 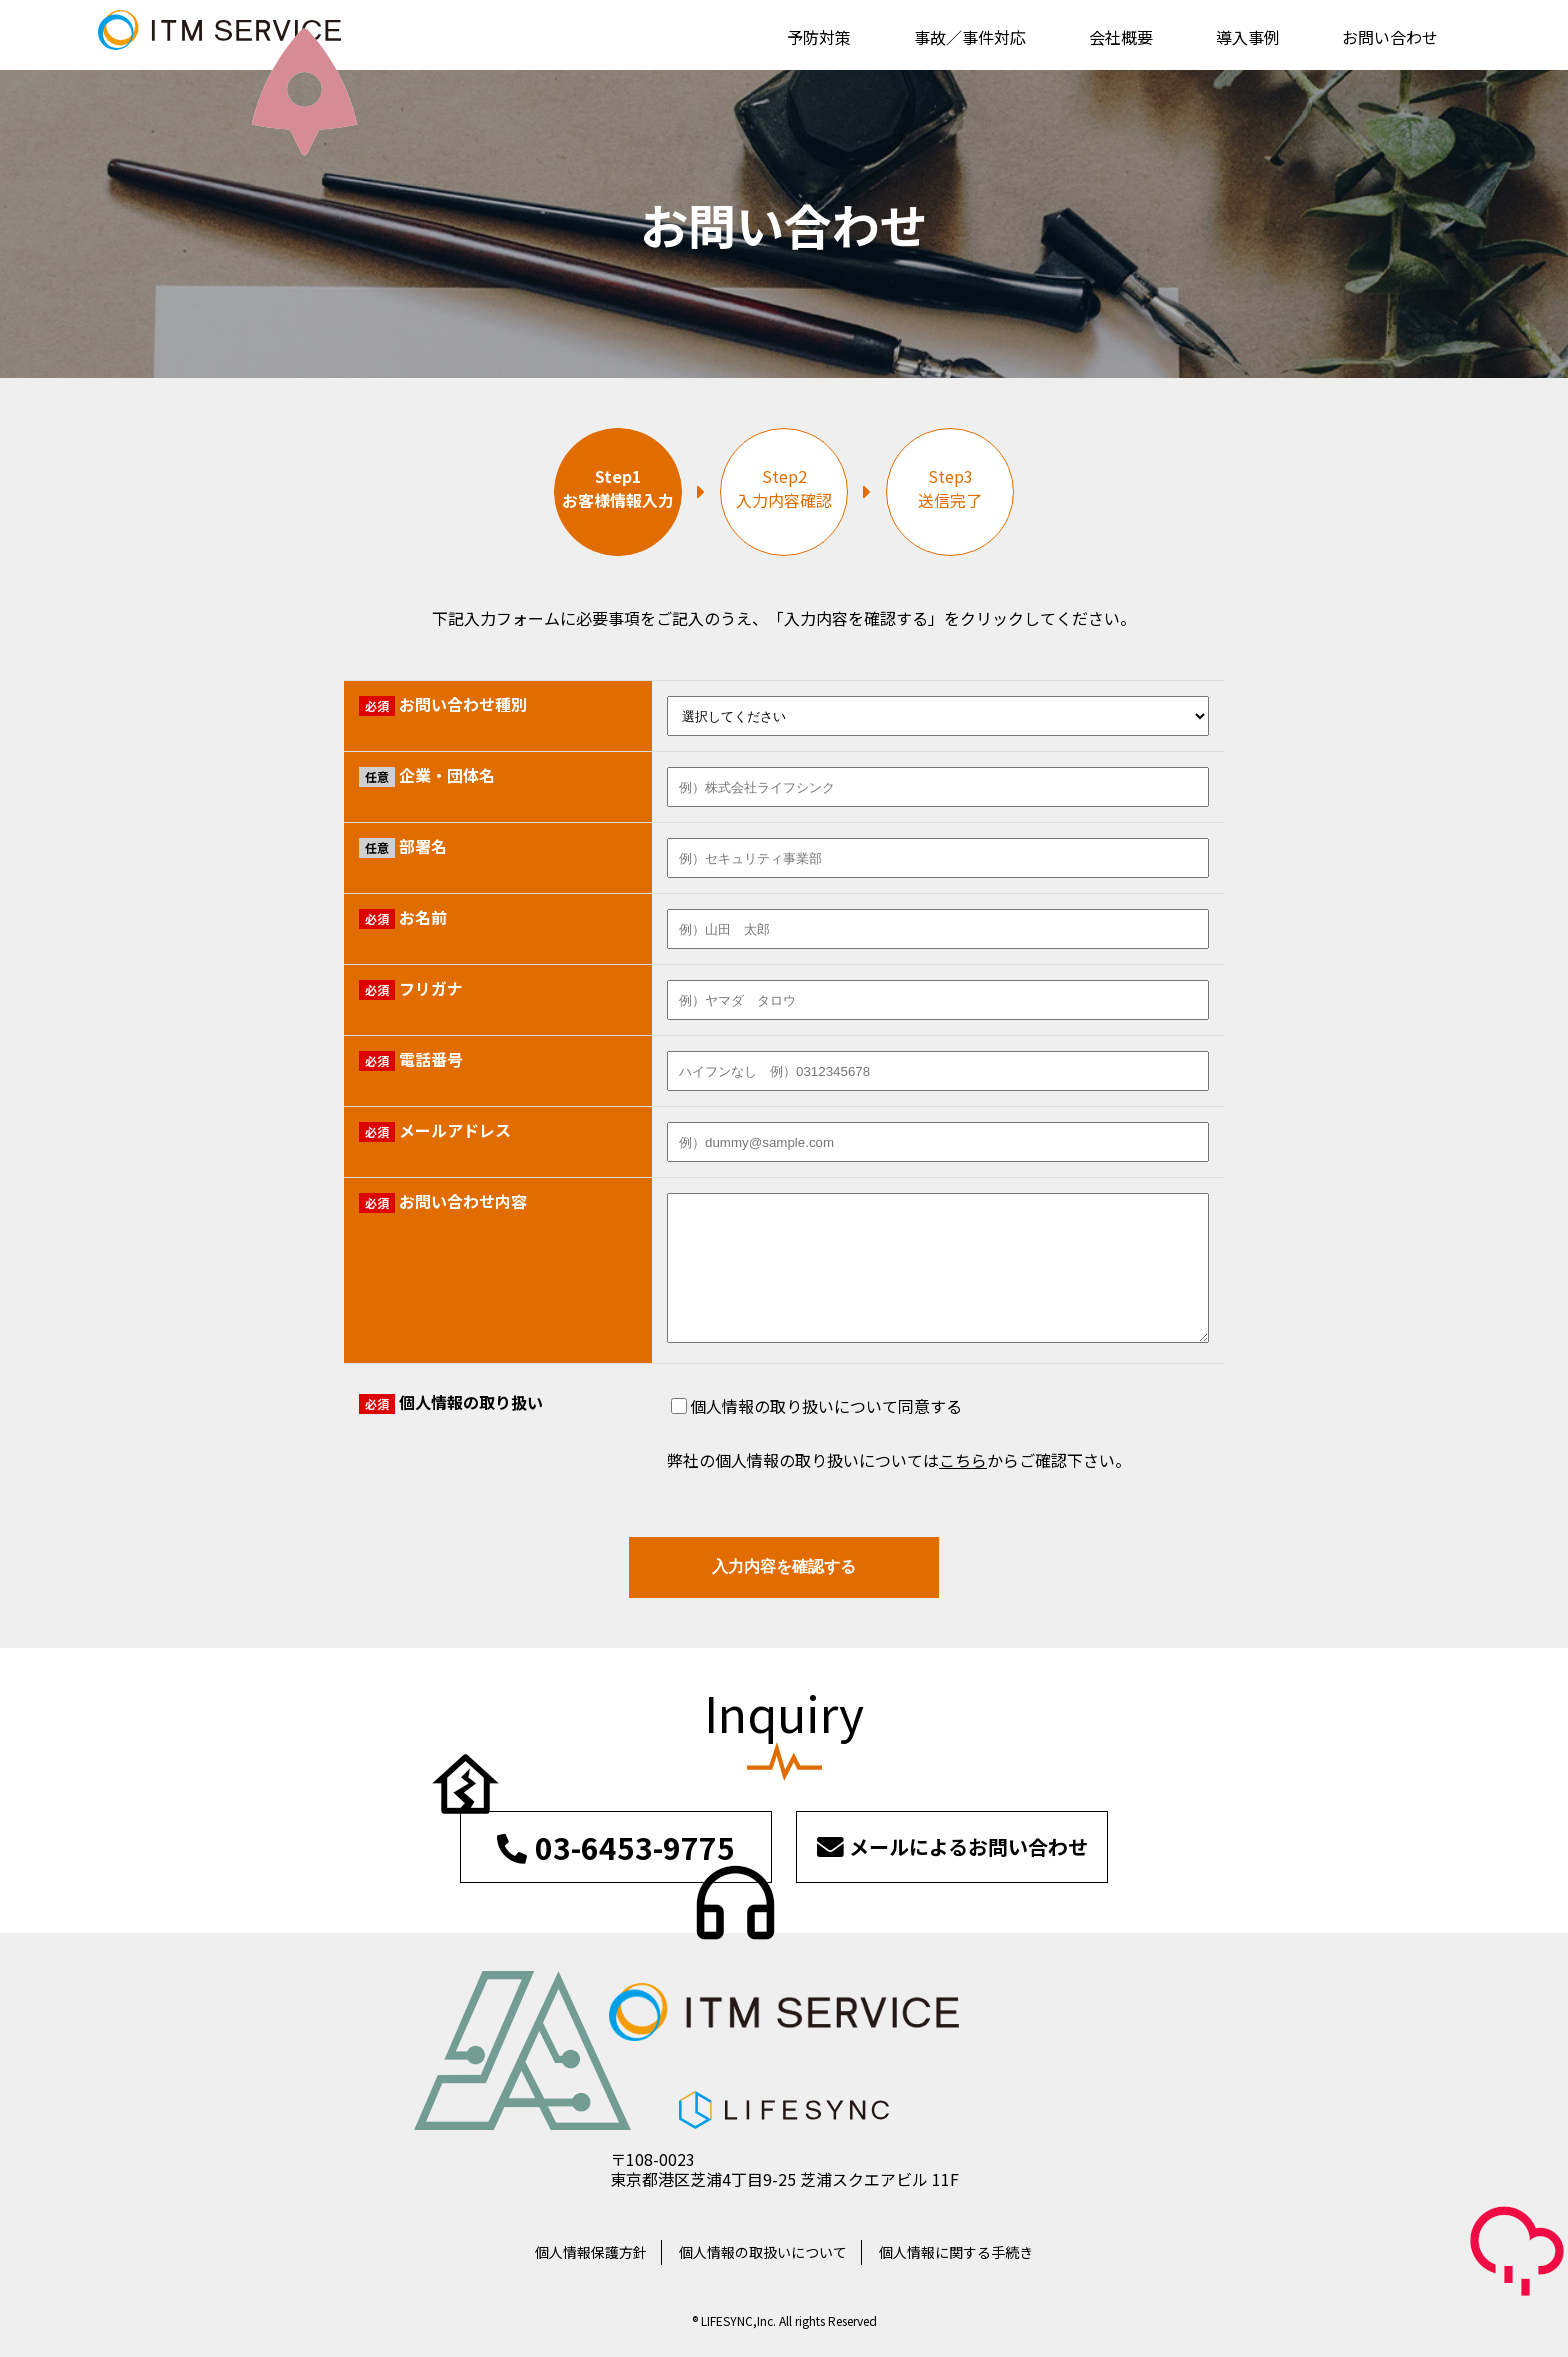 I want to click on launch or start an application, so click(x=304, y=89).